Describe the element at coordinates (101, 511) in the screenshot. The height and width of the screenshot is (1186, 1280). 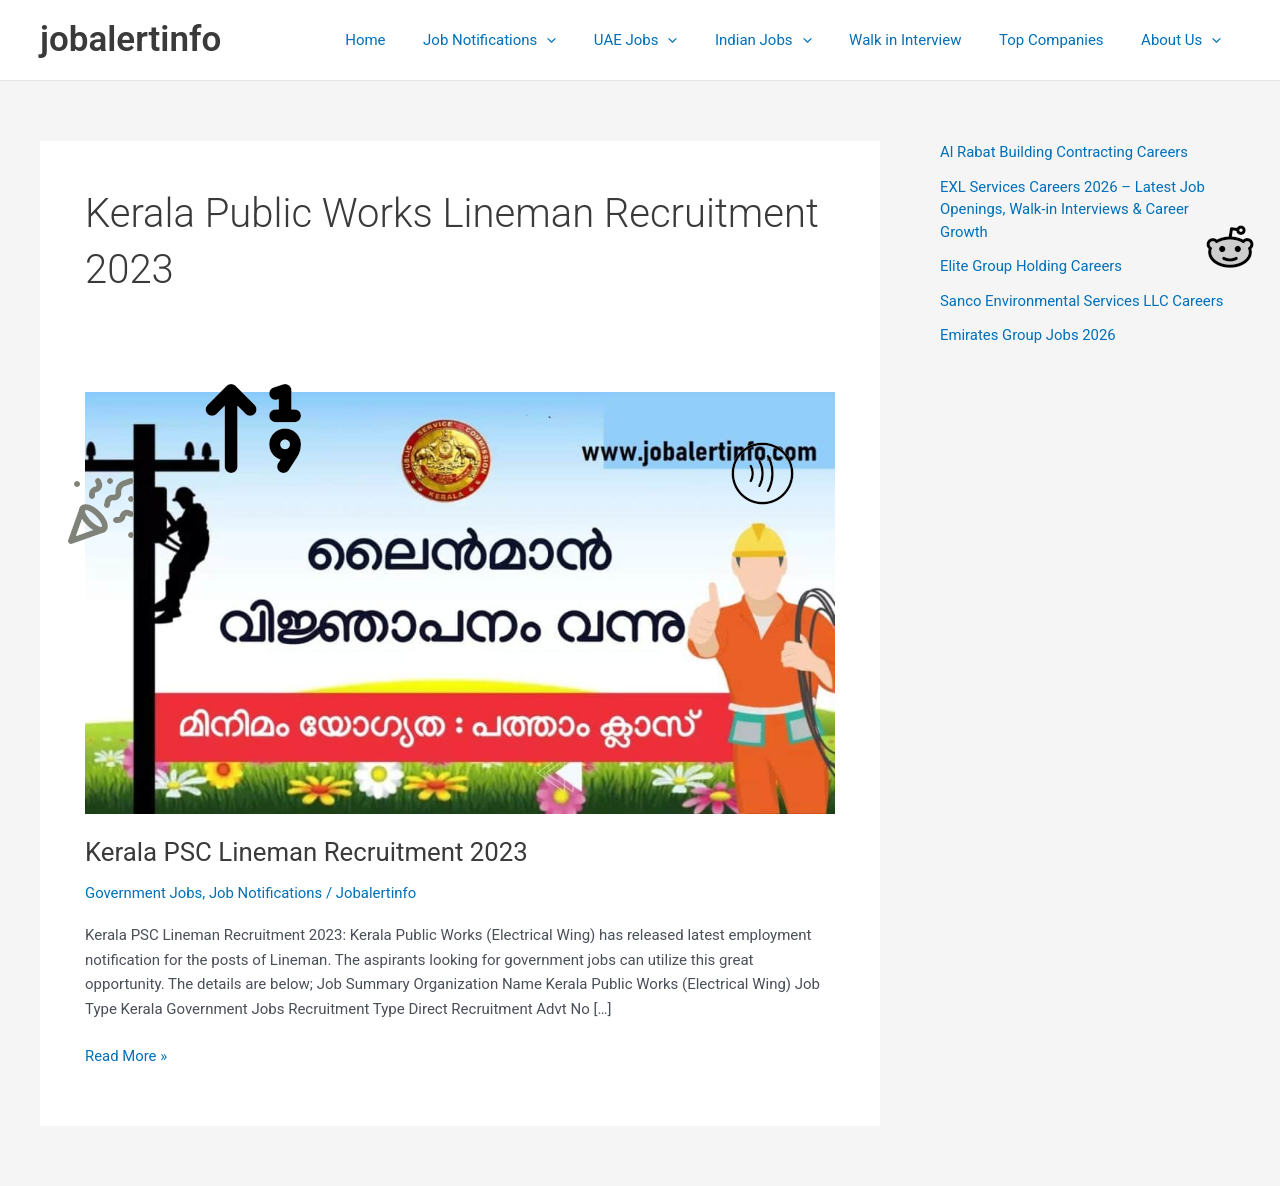
I see `celebrate a completed milestone or achievement` at that location.